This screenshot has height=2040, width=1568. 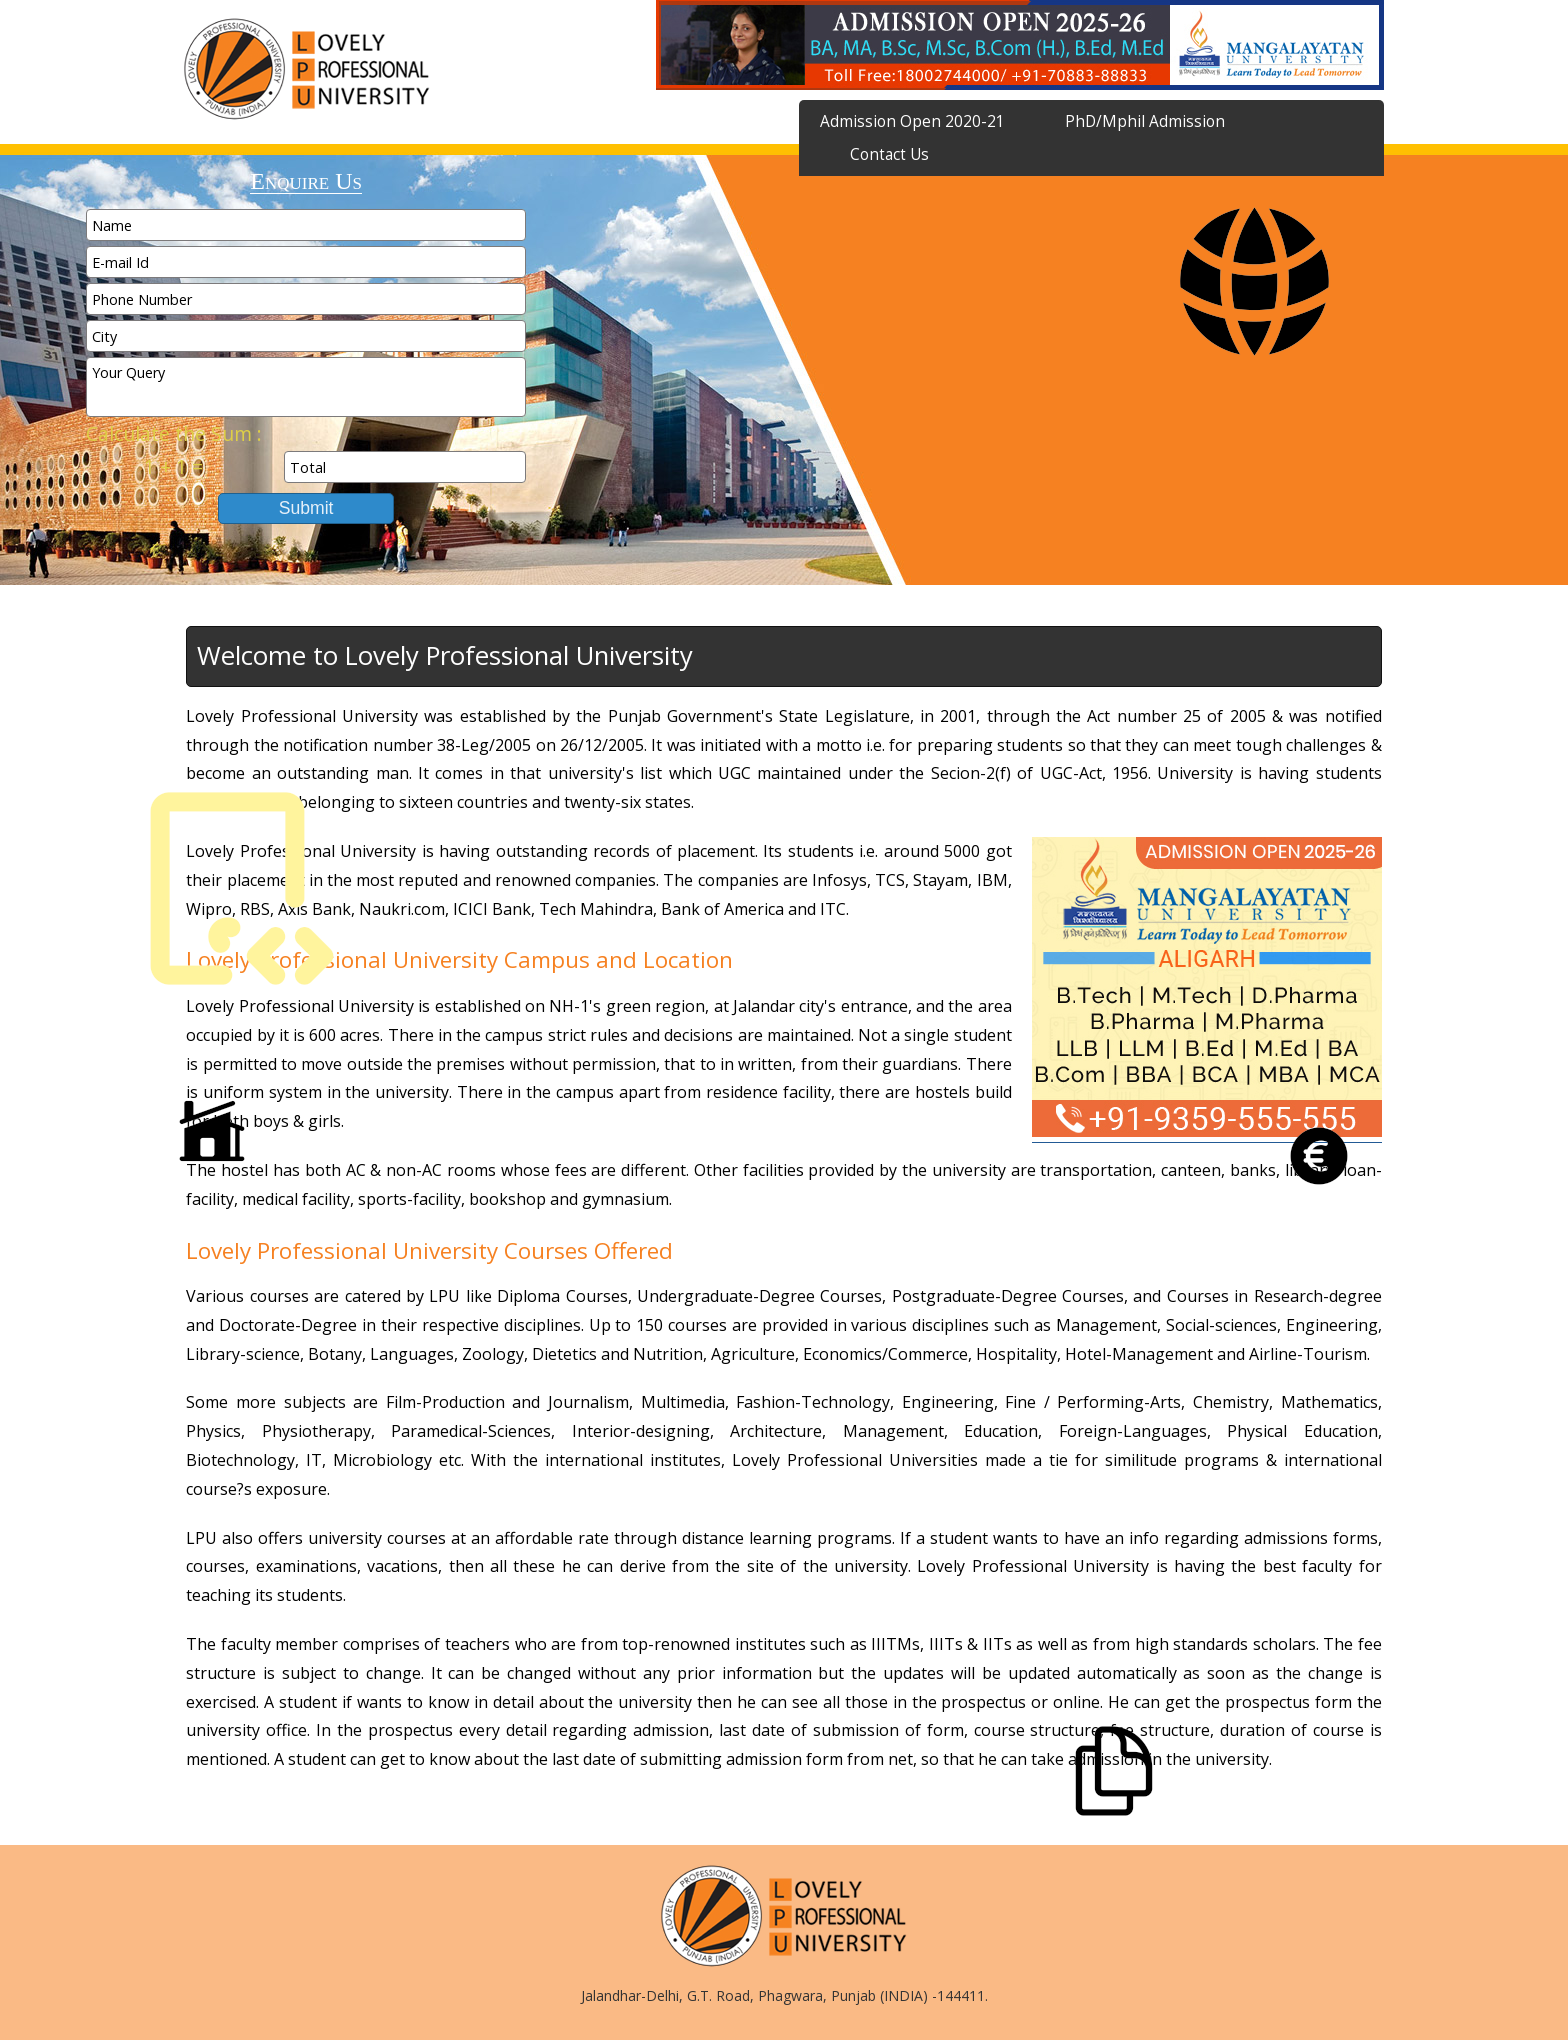 I want to click on copy to clipboard, so click(x=1114, y=1771).